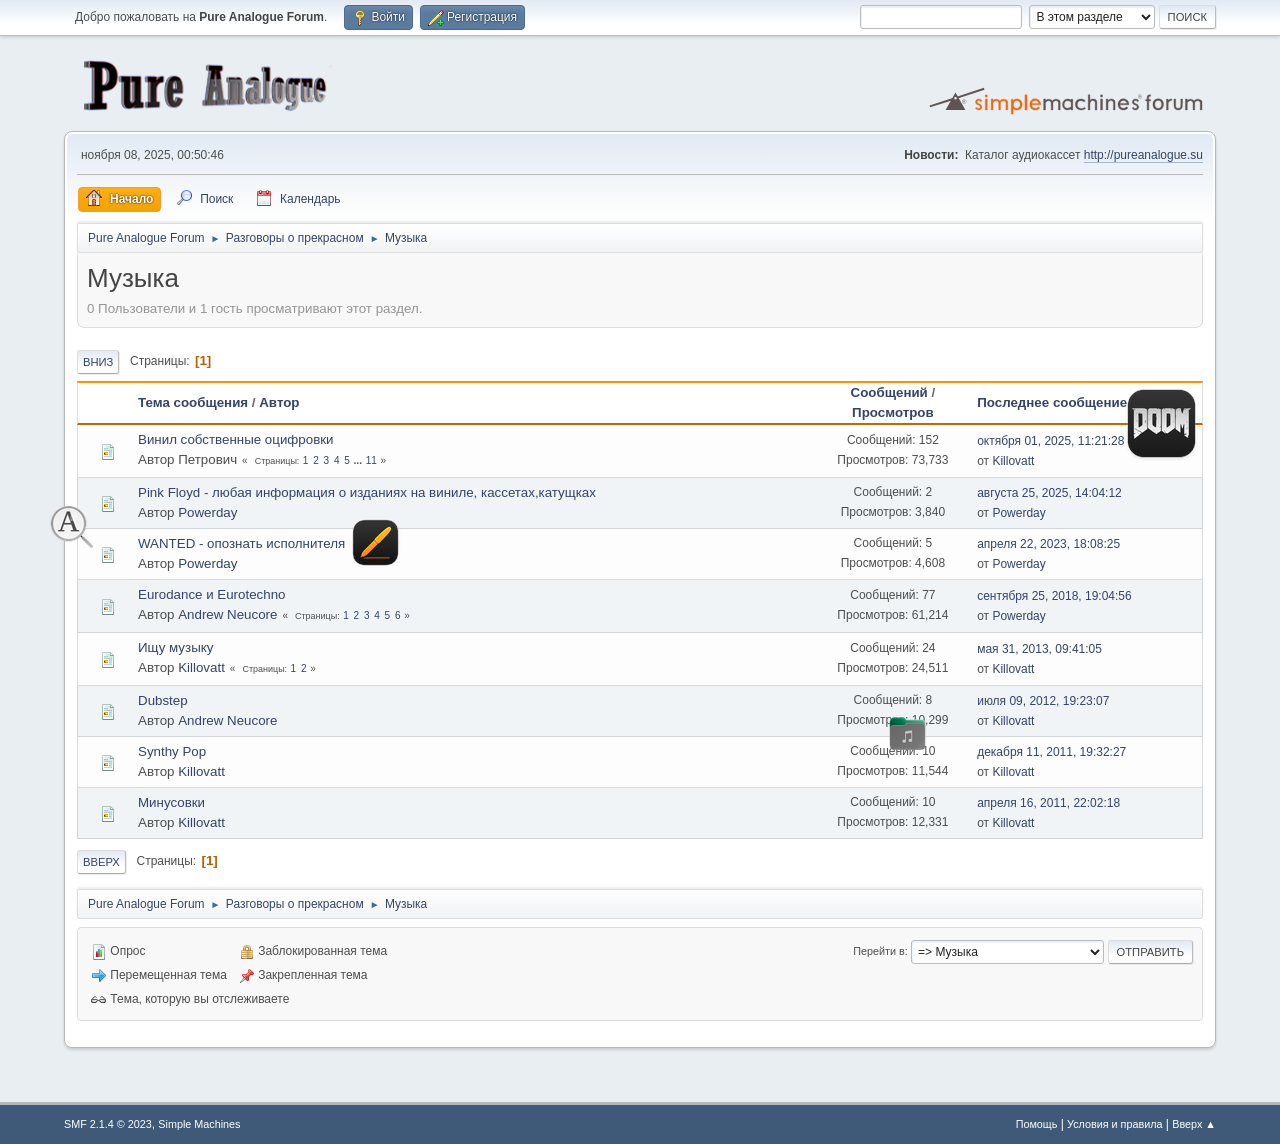 This screenshot has height=1144, width=1280. I want to click on search for files by name or content, so click(71, 526).